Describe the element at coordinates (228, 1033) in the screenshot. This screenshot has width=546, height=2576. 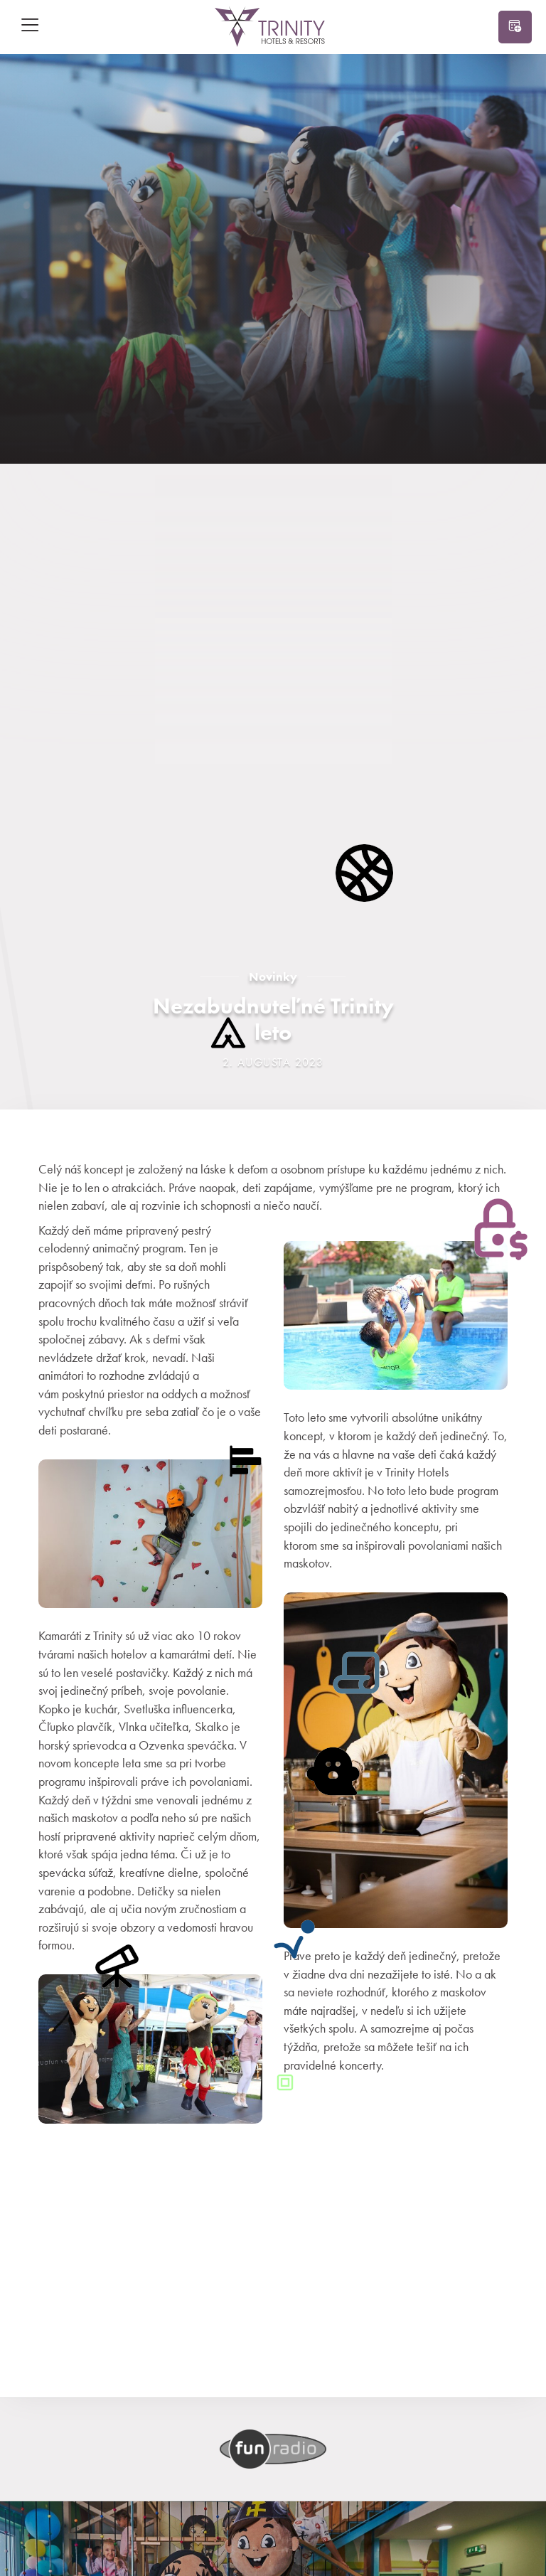
I see `view camping or outdoor accommodation options` at that location.